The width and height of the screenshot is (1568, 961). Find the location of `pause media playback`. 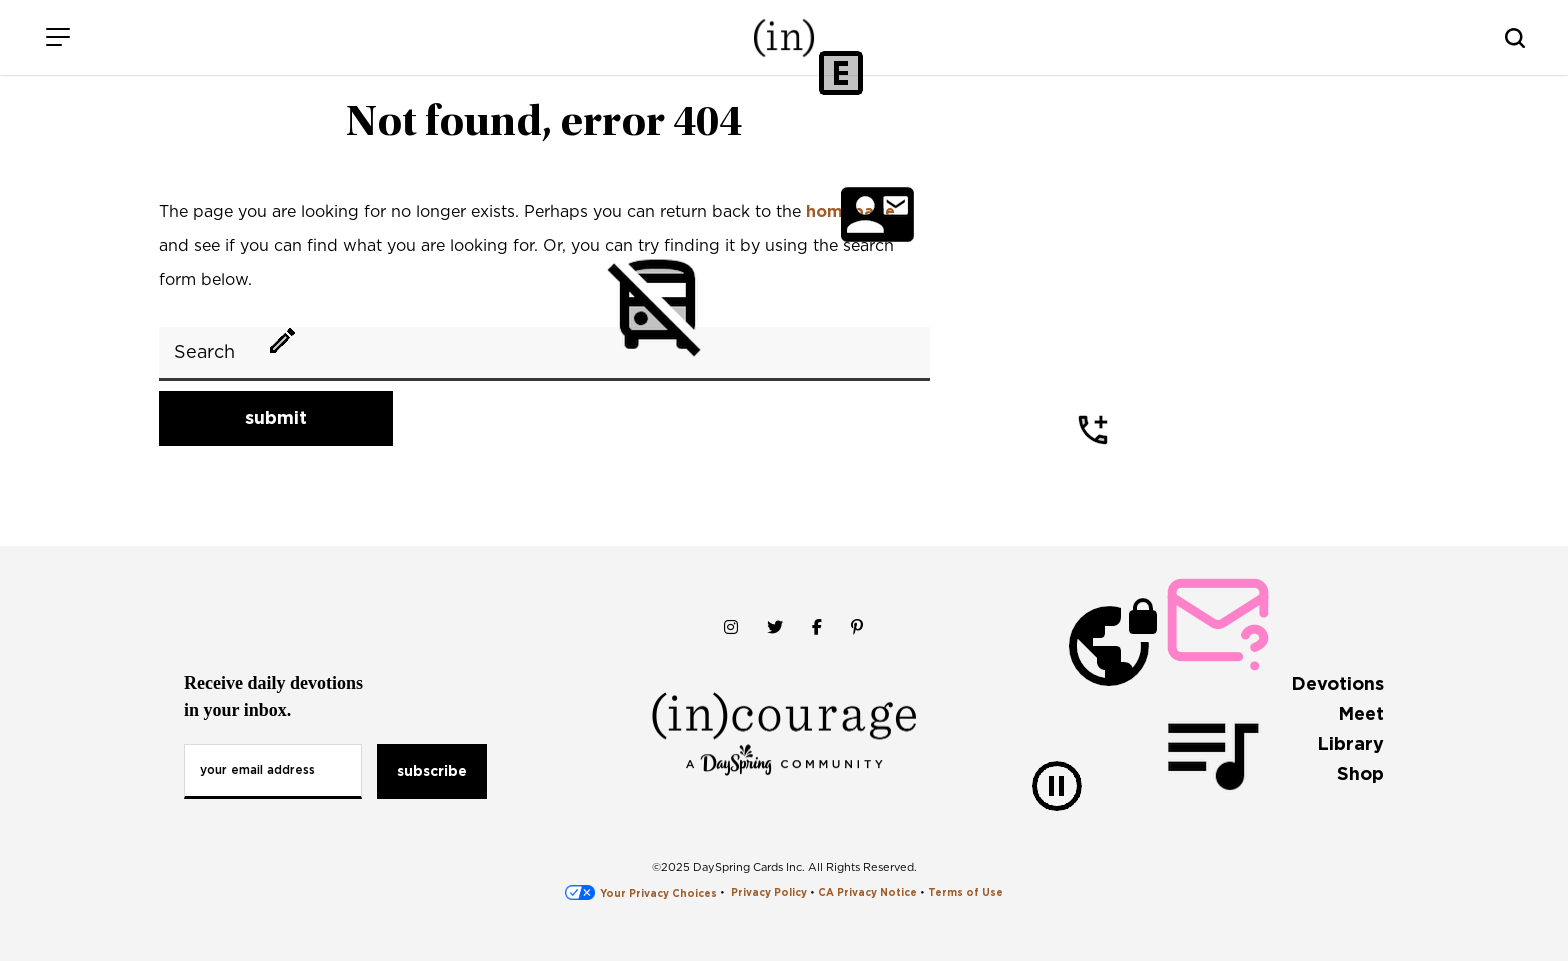

pause media playback is located at coordinates (1057, 786).